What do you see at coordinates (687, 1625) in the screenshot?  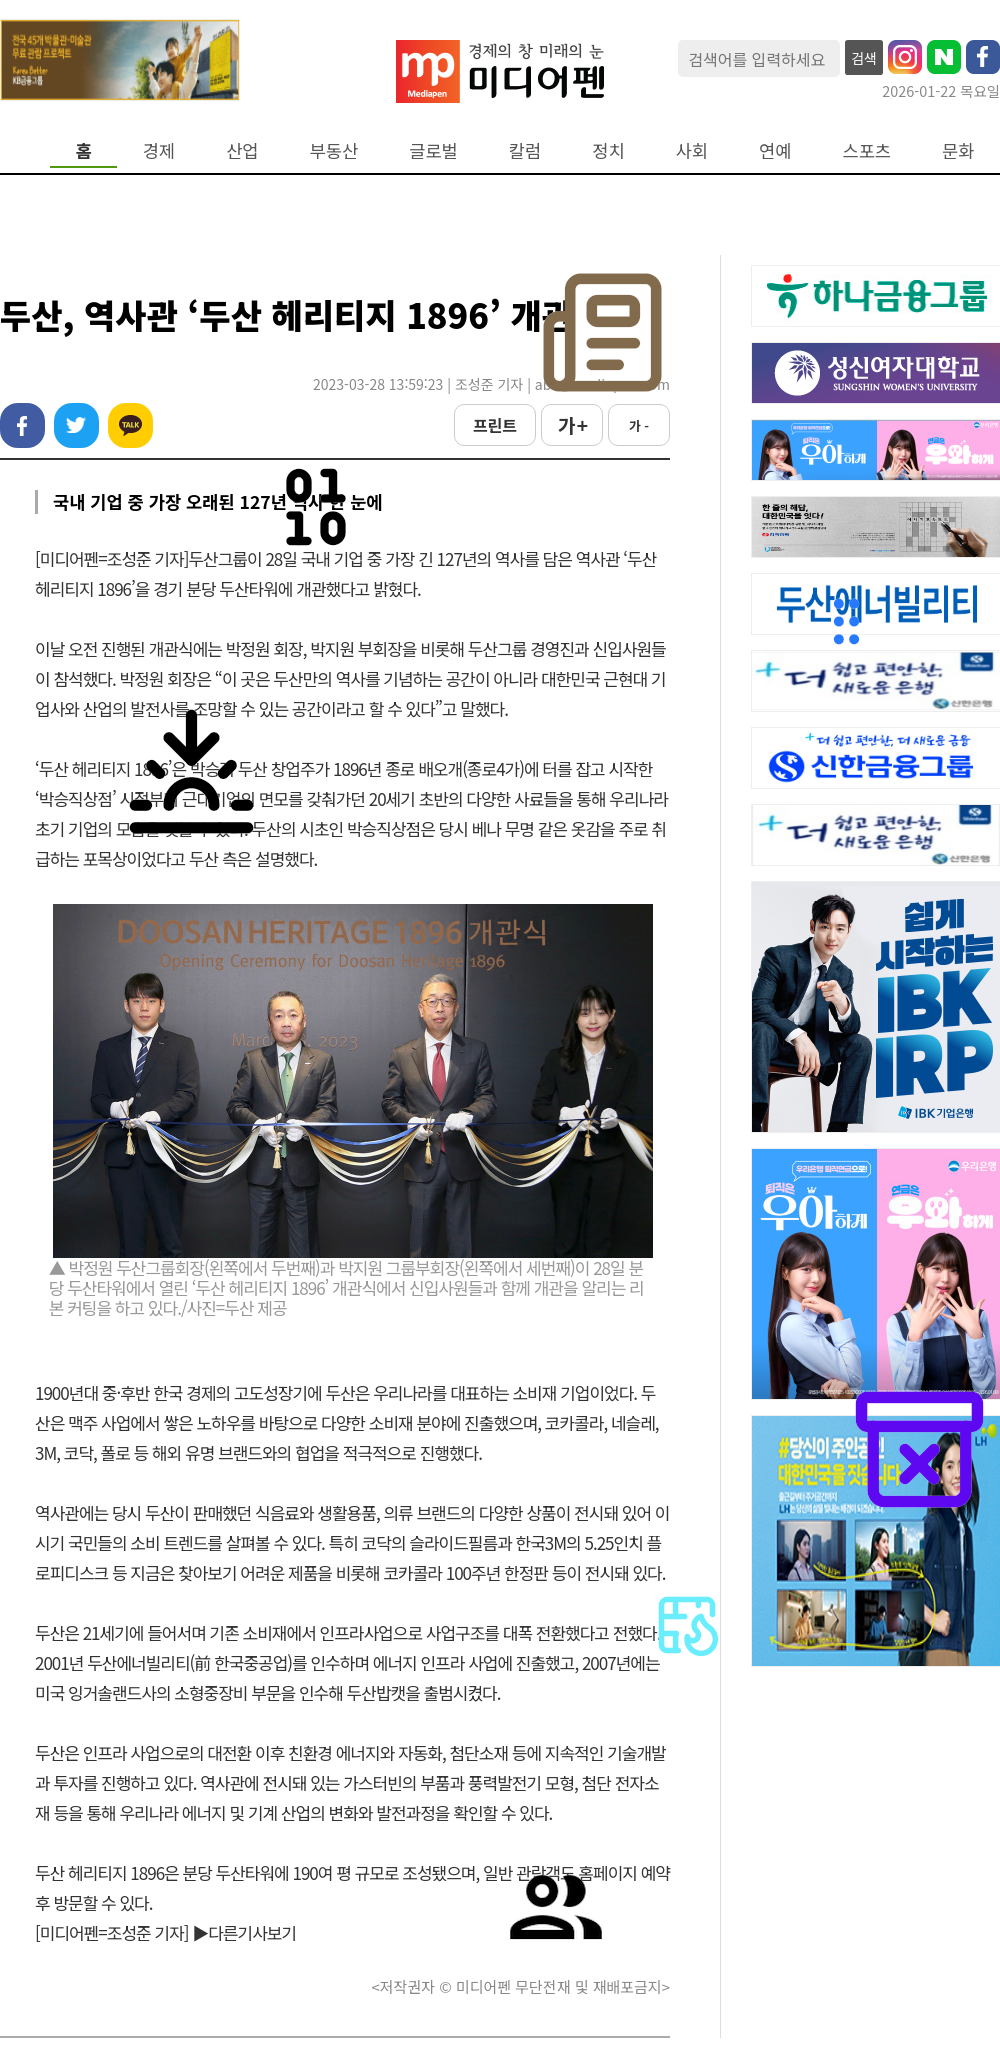 I see `firewall security settings` at bounding box center [687, 1625].